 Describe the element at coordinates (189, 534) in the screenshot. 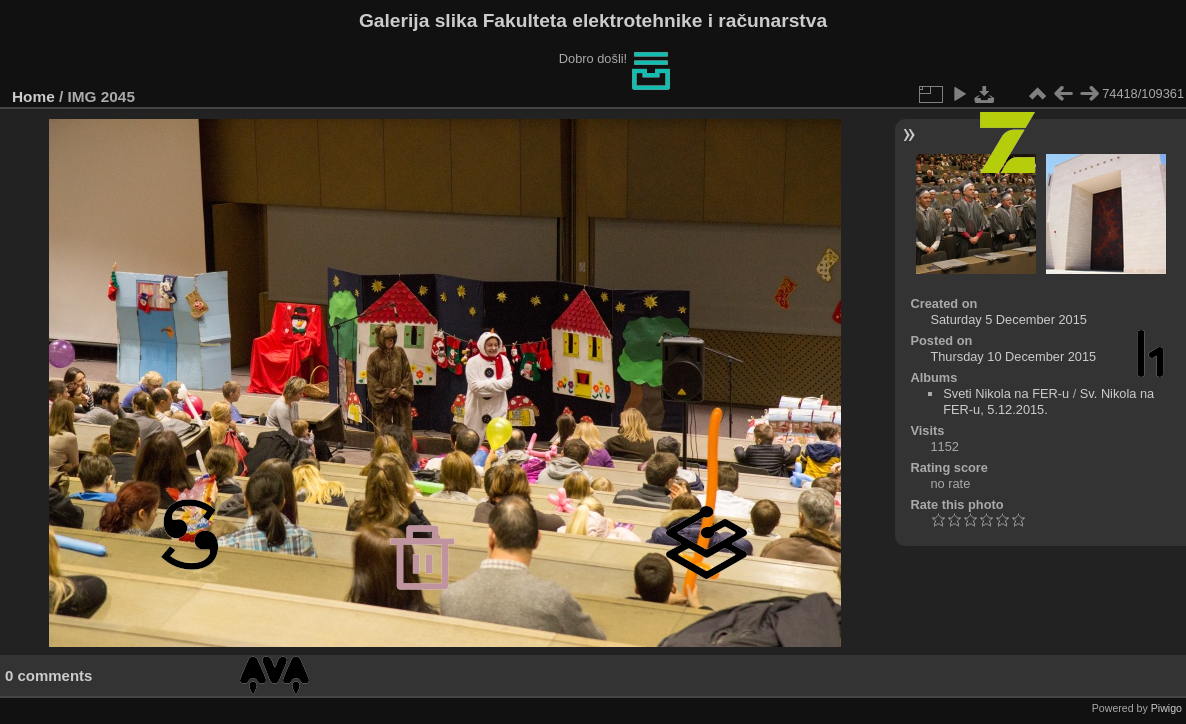

I see `open Scribd app` at that location.